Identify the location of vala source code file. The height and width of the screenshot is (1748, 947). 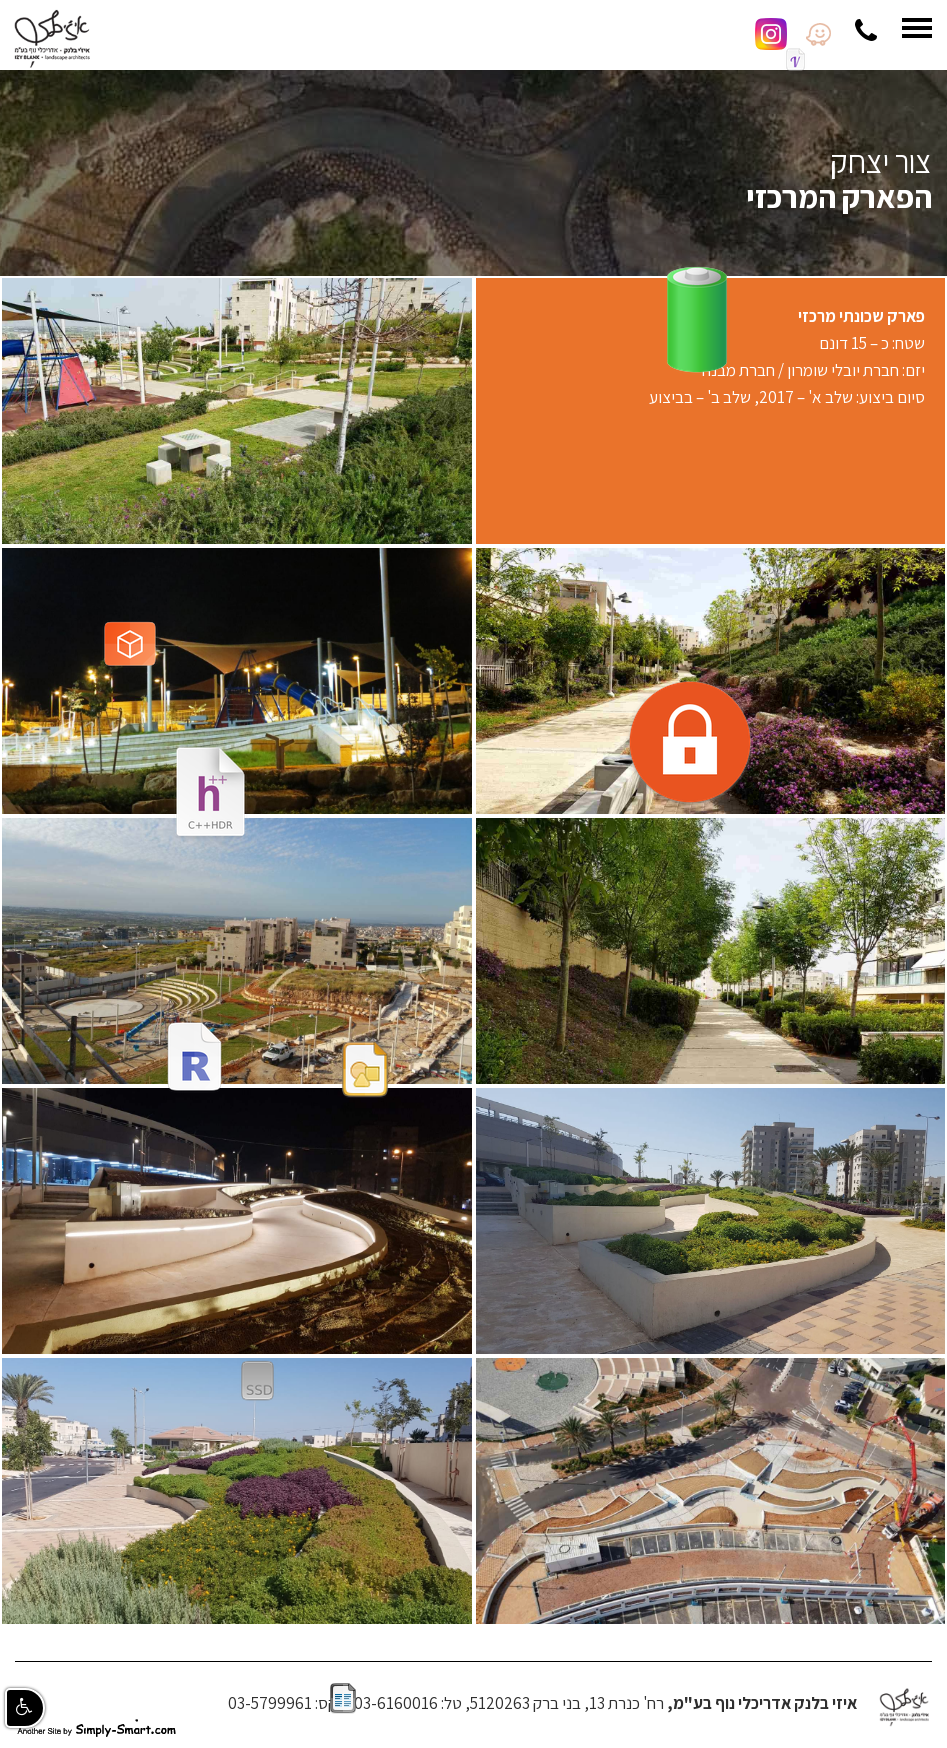
(795, 59).